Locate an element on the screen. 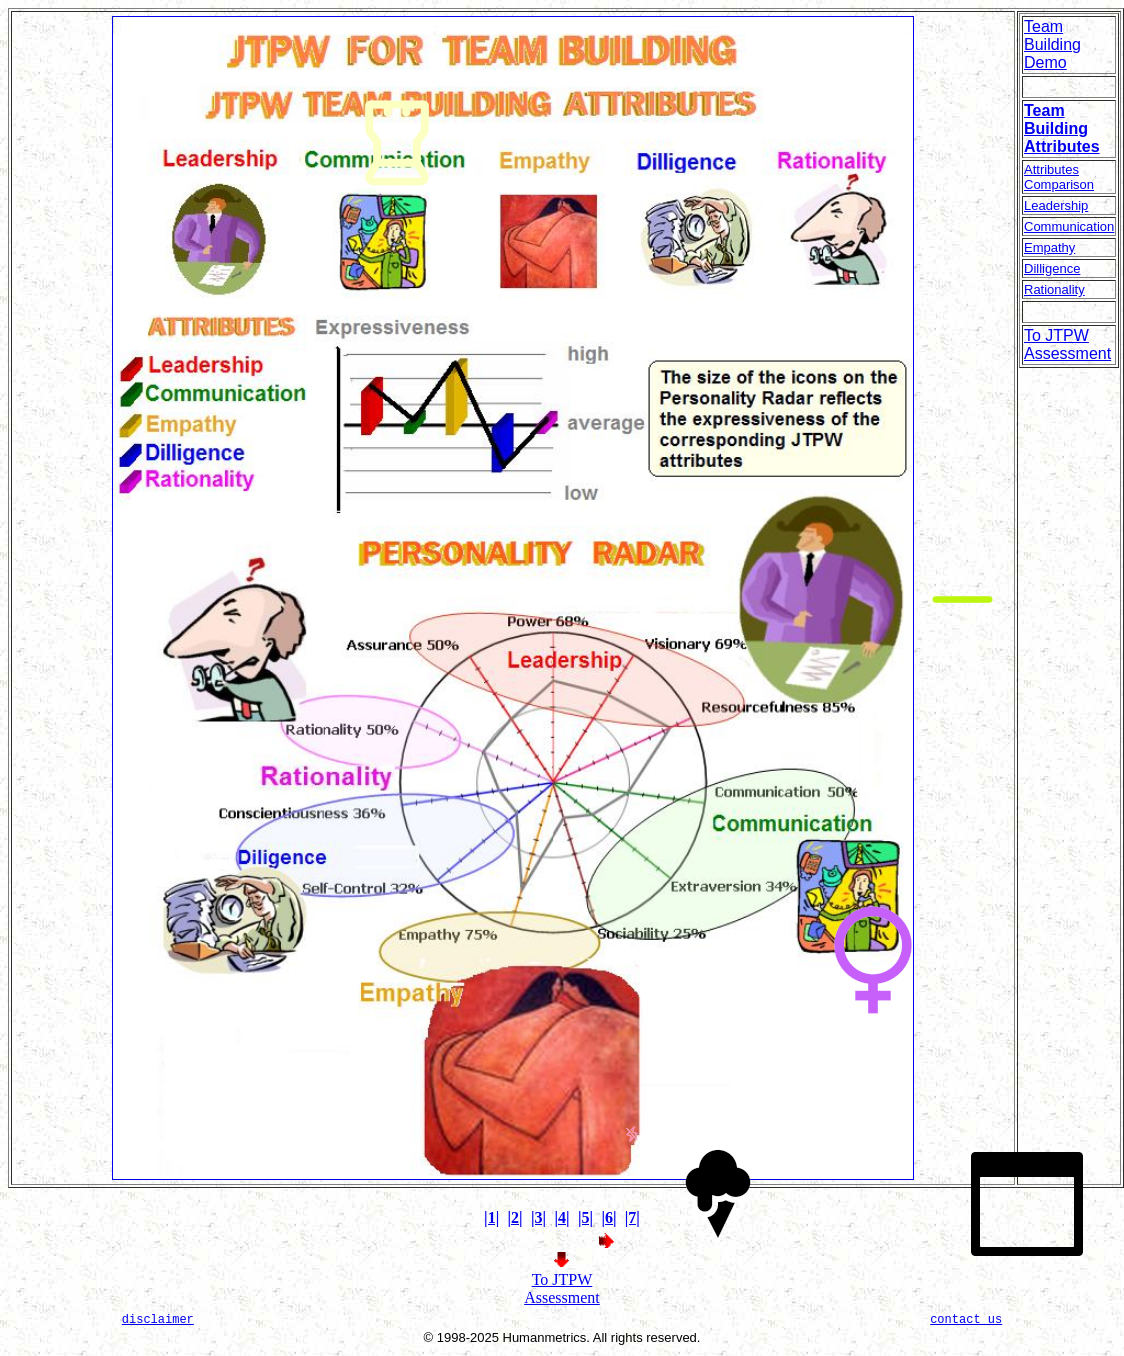  disable flash or lightning mode is located at coordinates (632, 1134).